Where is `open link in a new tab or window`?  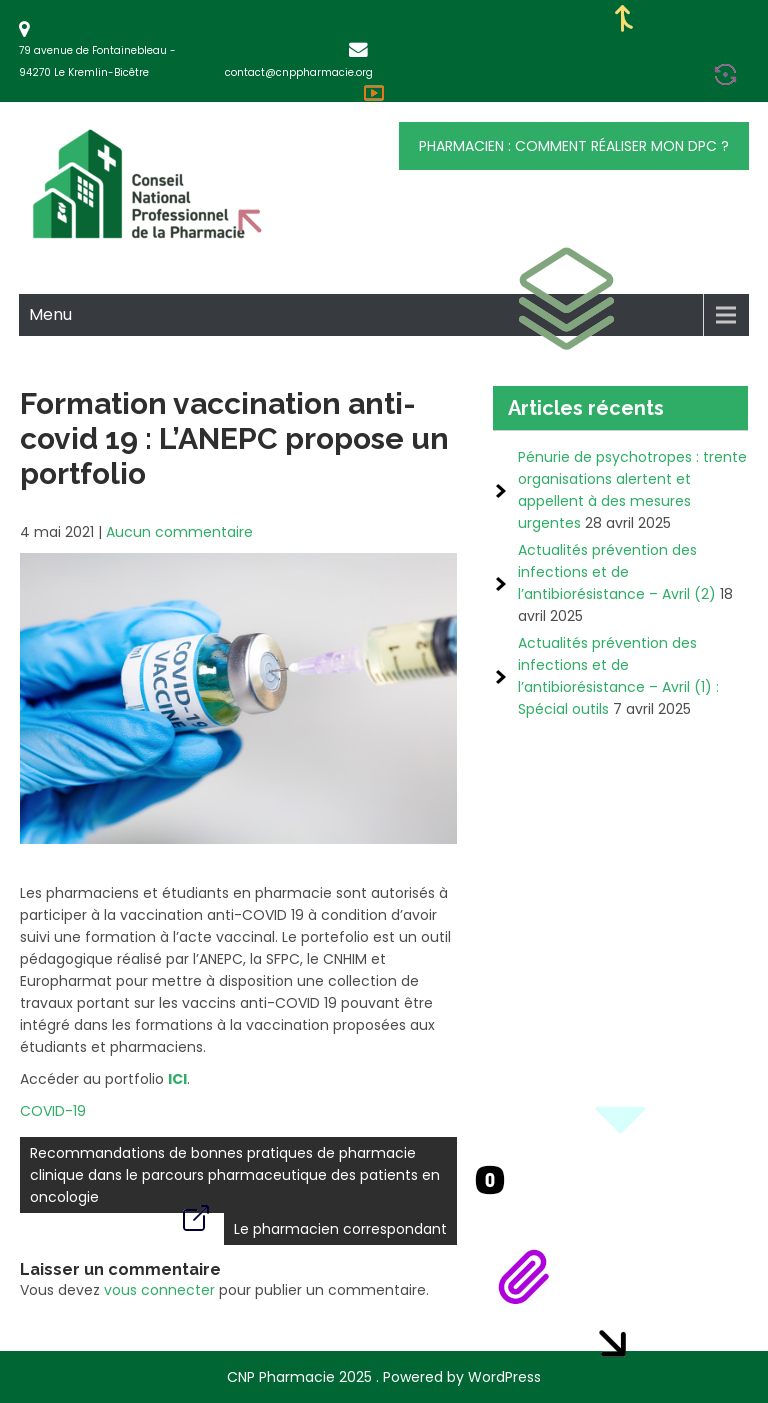 open link in a new tab or window is located at coordinates (196, 1218).